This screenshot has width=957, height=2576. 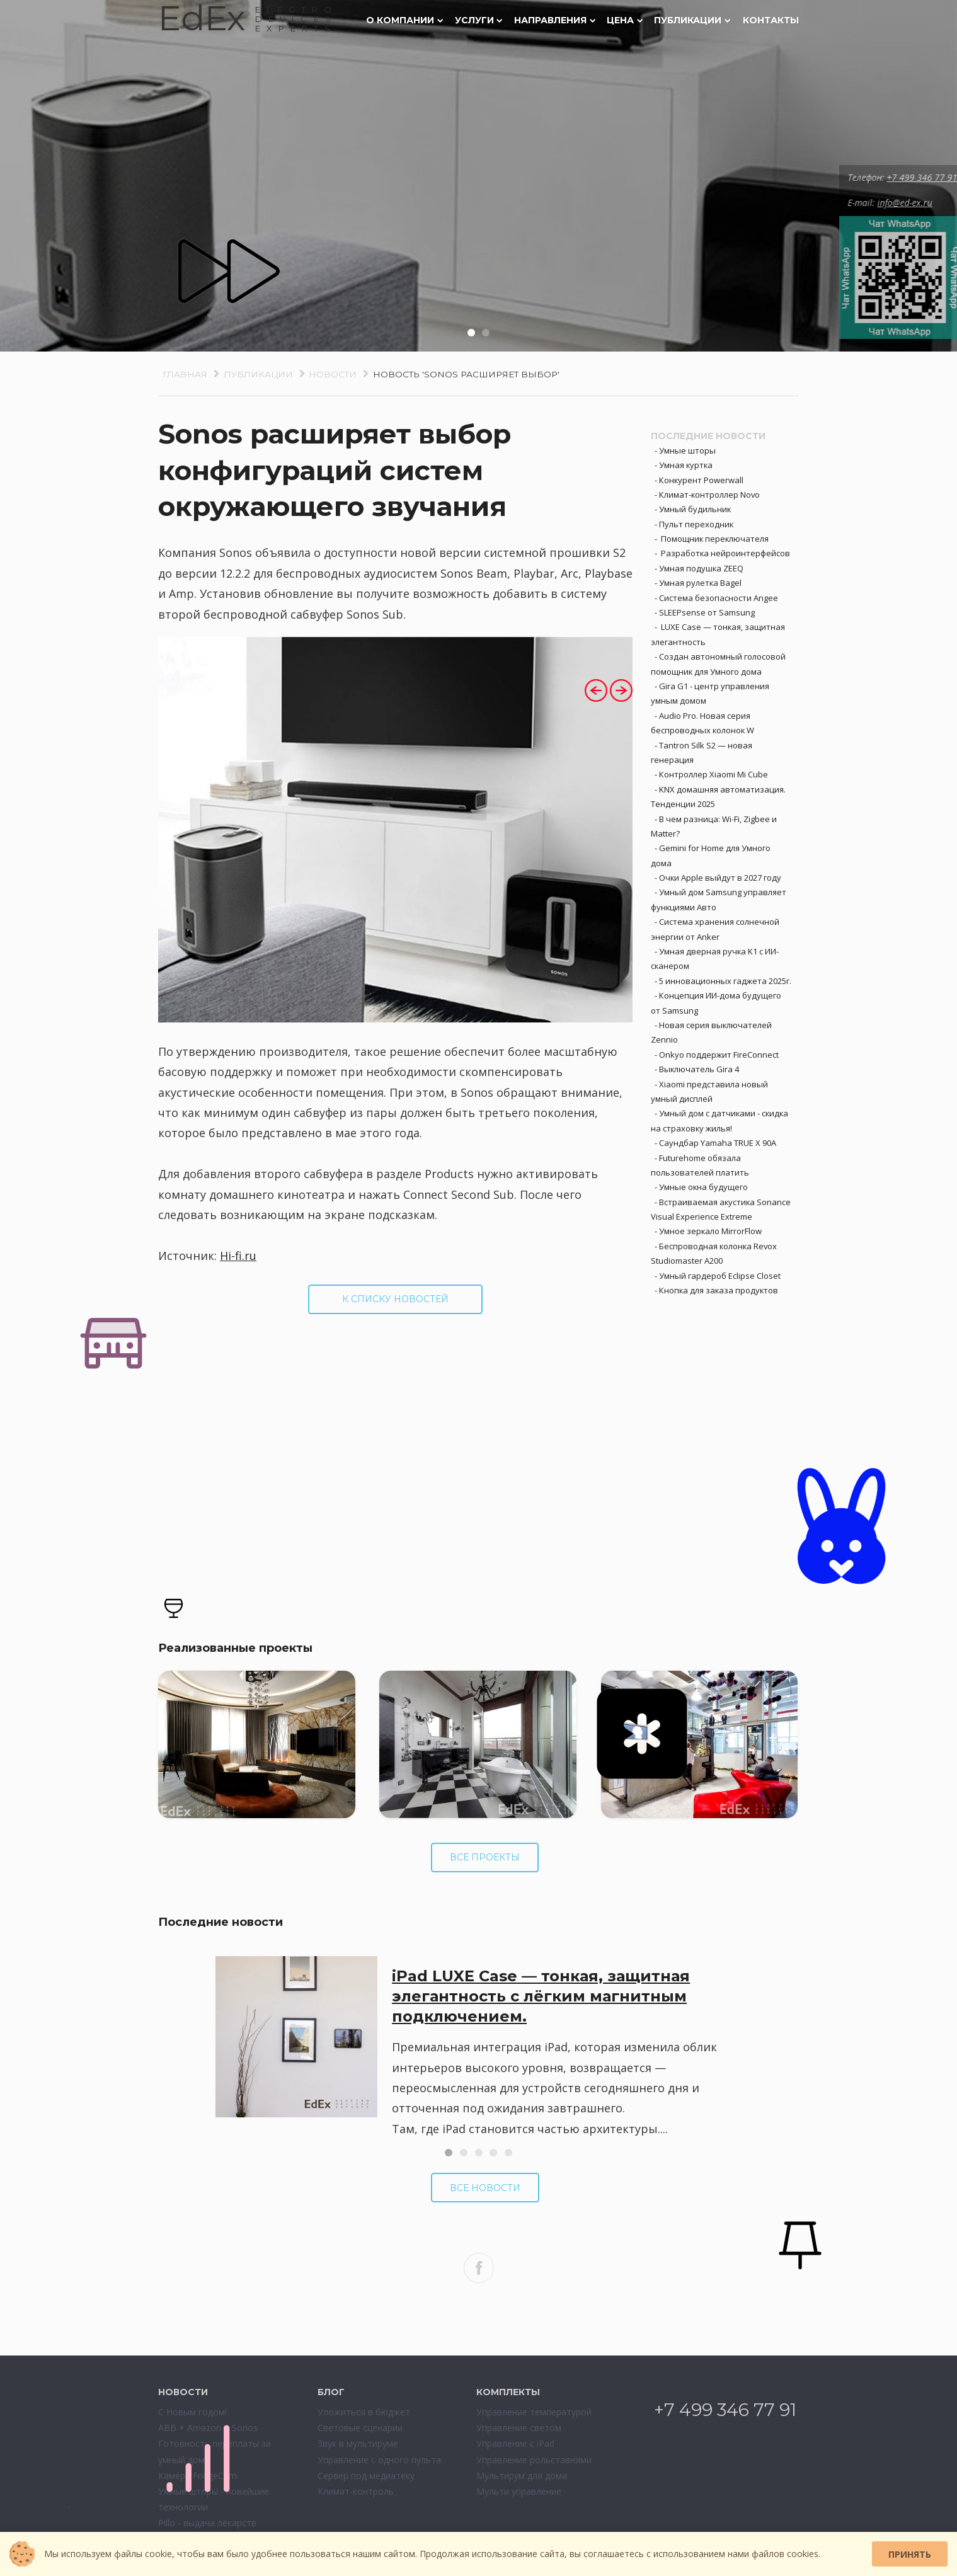 What do you see at coordinates (642, 1734) in the screenshot?
I see `indicates a required field in a form` at bounding box center [642, 1734].